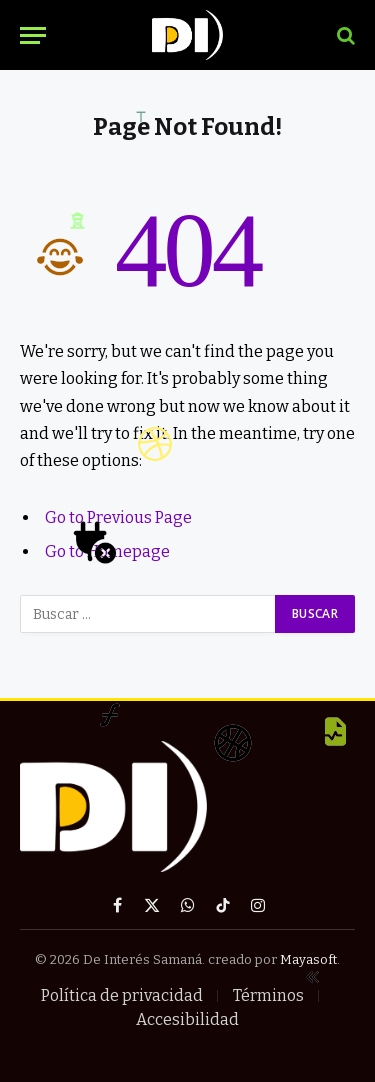 This screenshot has height=1082, width=375. What do you see at coordinates (92, 542) in the screenshot?
I see `connection failed or unavailable` at bounding box center [92, 542].